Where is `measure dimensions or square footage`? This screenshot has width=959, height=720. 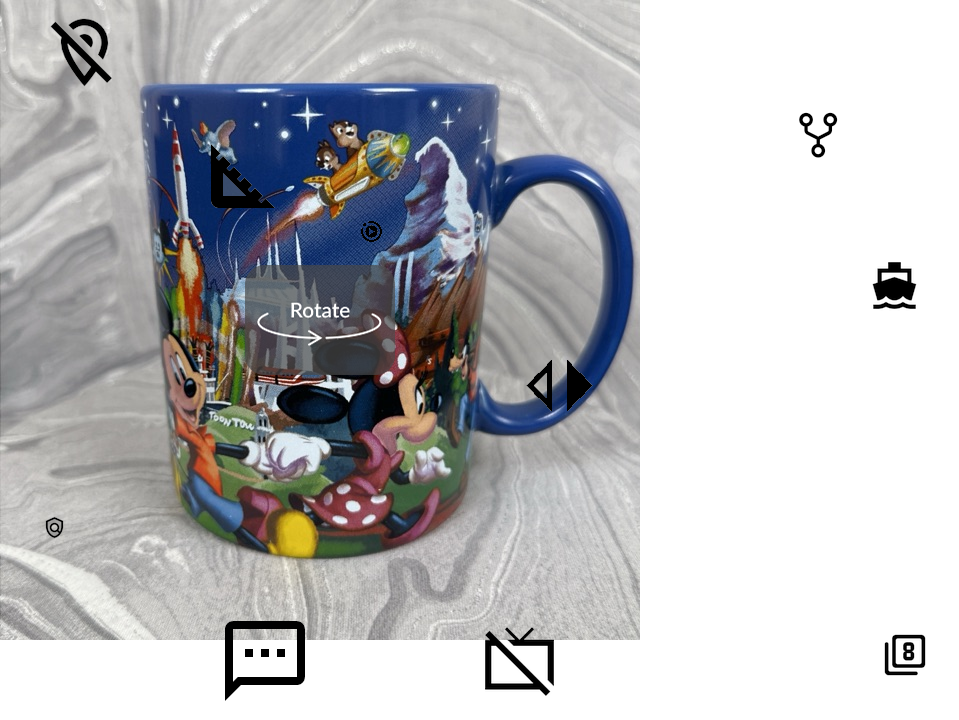 measure dimensions or square footage is located at coordinates (243, 176).